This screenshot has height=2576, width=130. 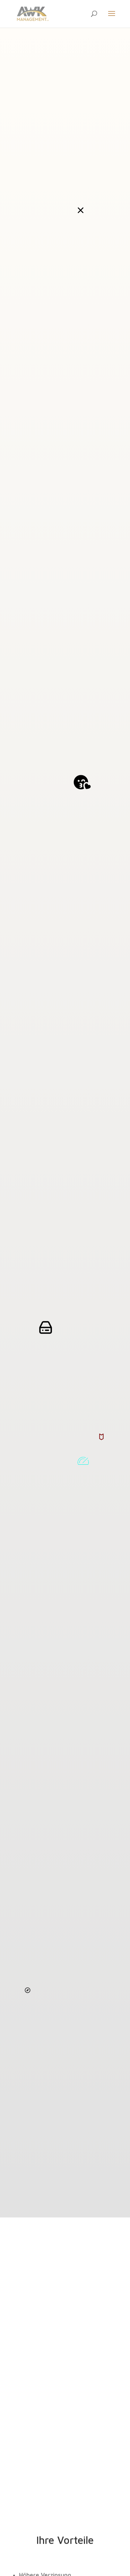 I want to click on send a kiss or flirty reaction, so click(x=82, y=782).